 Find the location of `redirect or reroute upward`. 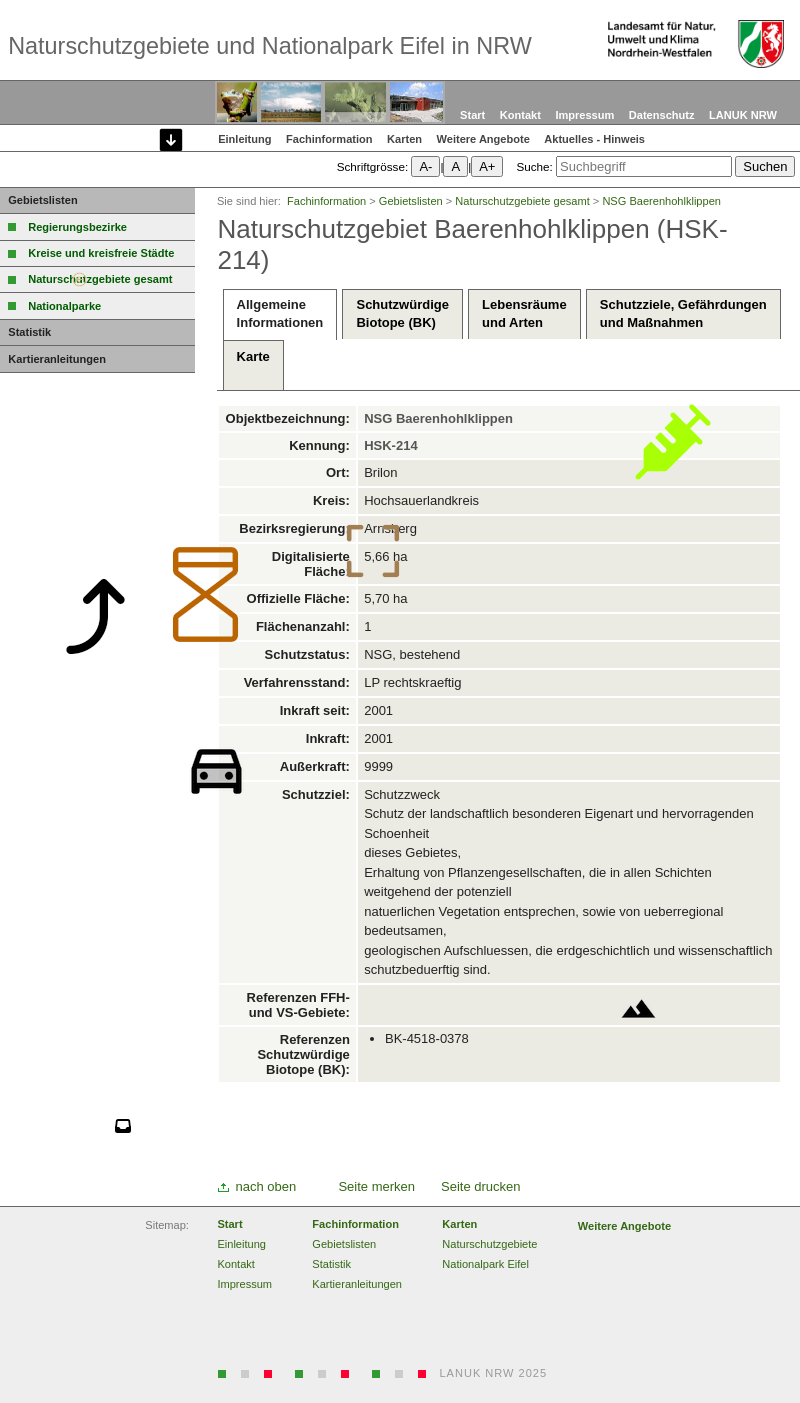

redirect or reroute upward is located at coordinates (95, 616).